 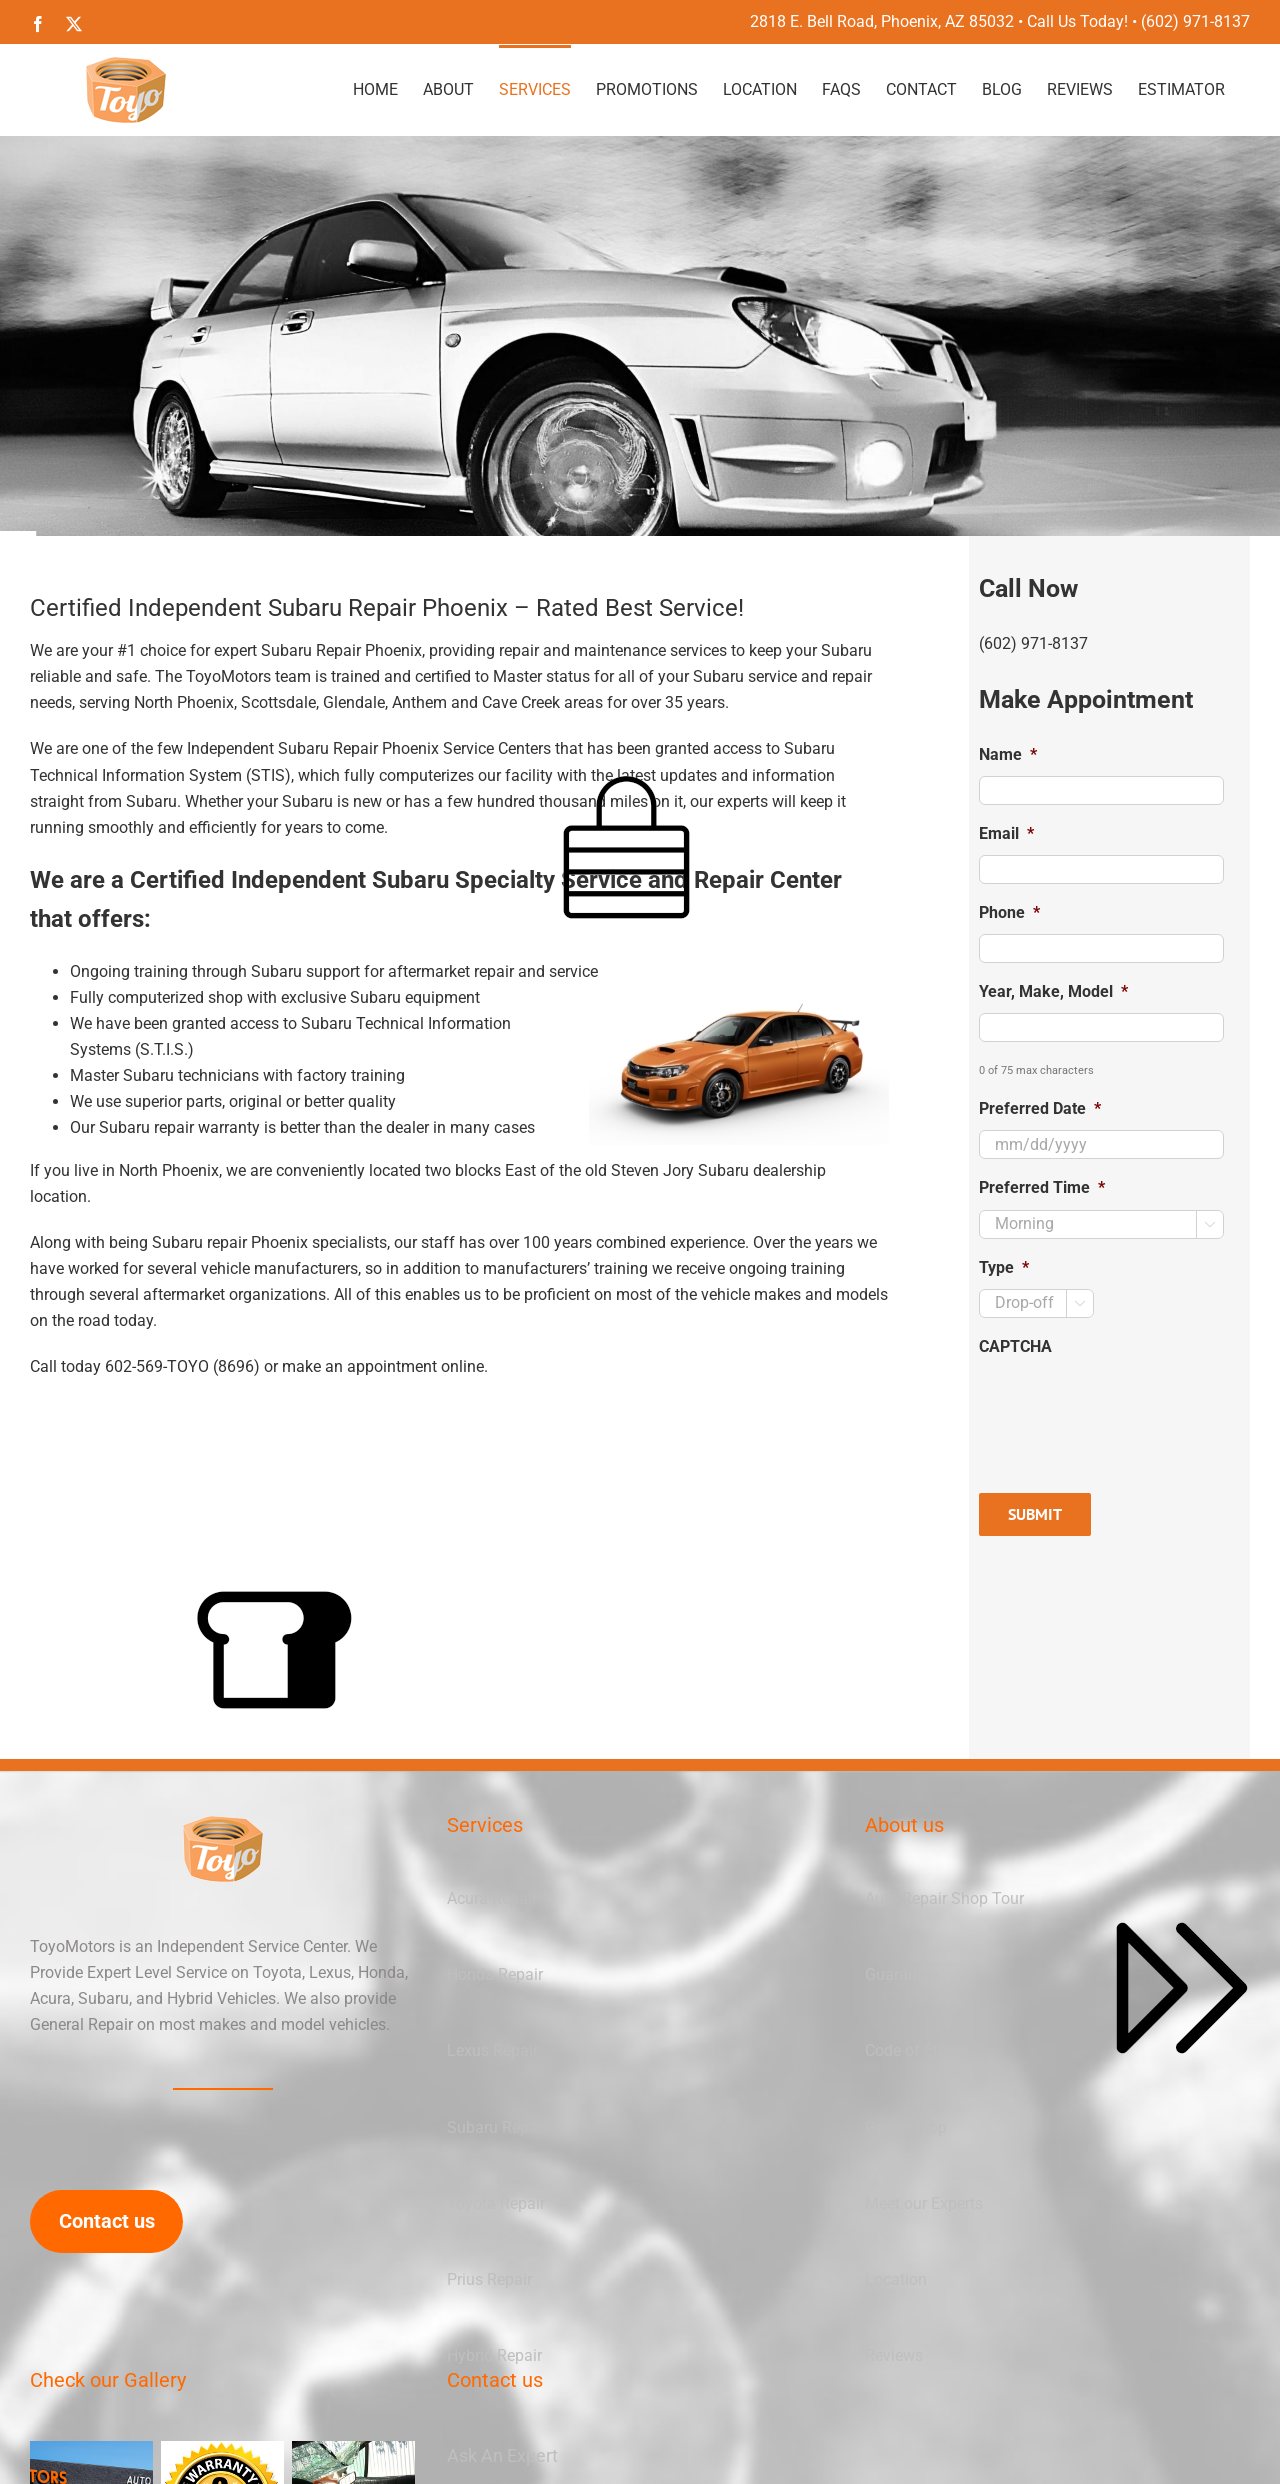 I want to click on browse bakery or bread products, so click(x=277, y=1650).